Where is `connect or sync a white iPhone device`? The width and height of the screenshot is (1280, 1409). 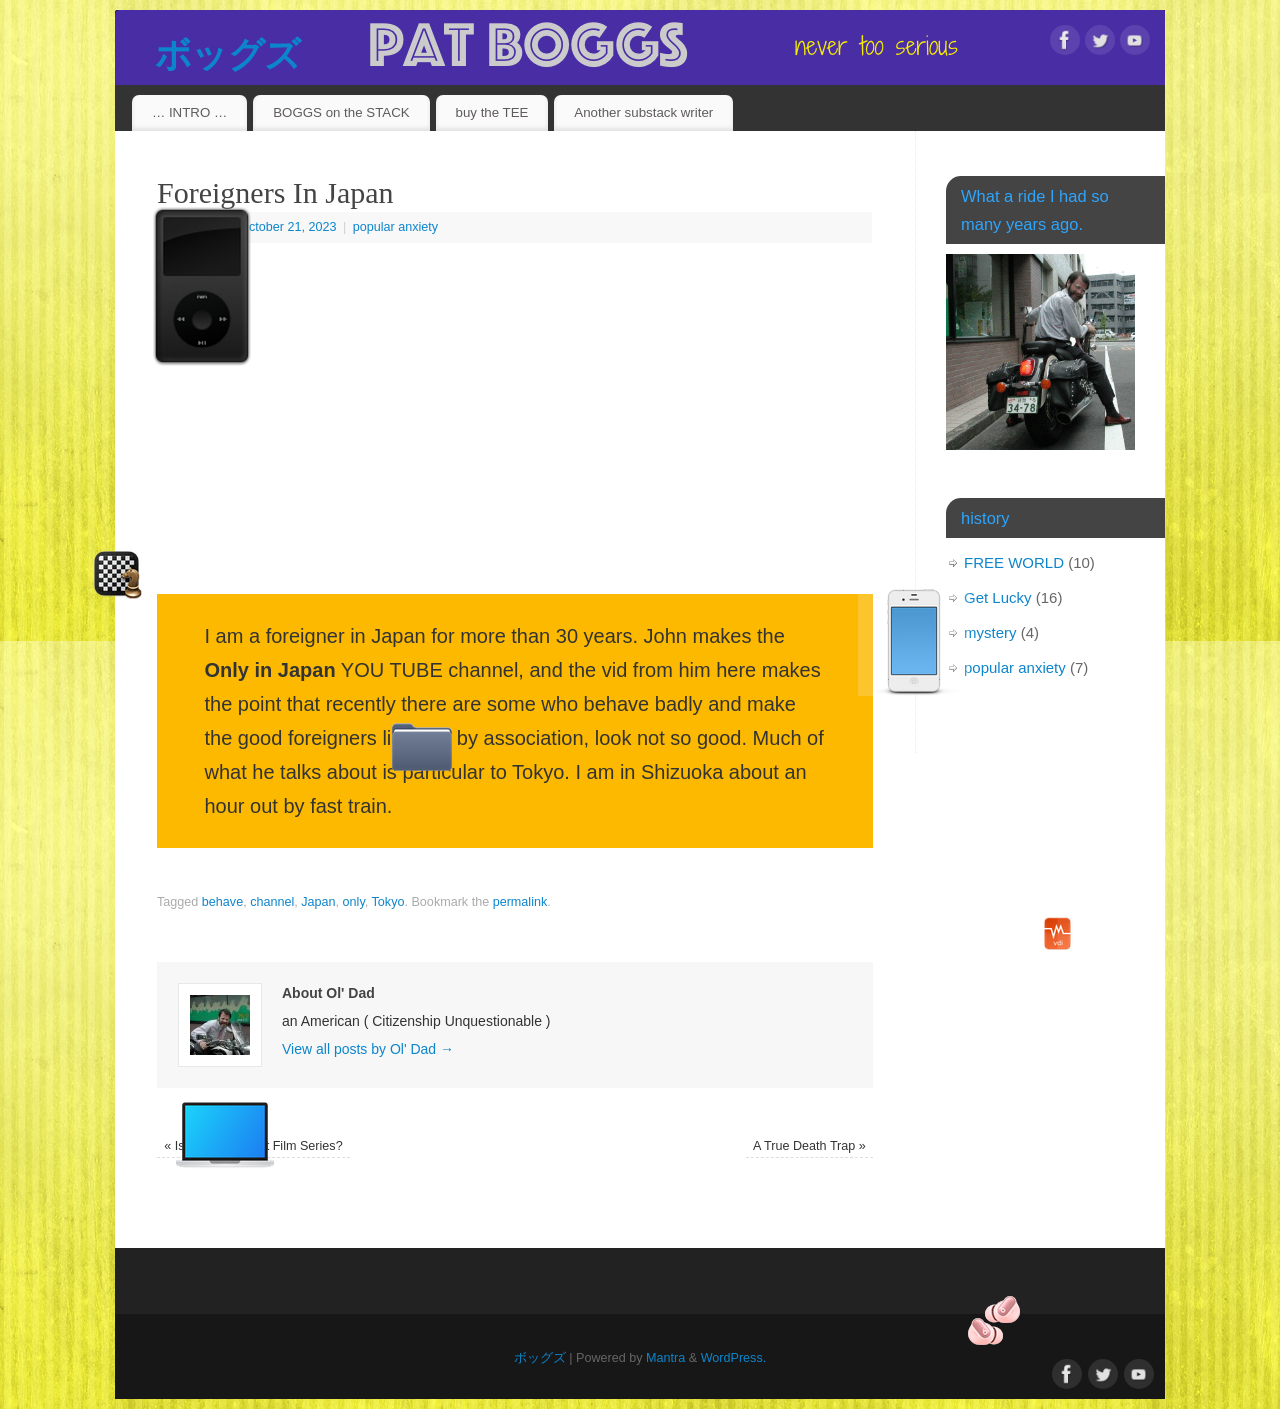
connect or sync a white iPhone device is located at coordinates (914, 640).